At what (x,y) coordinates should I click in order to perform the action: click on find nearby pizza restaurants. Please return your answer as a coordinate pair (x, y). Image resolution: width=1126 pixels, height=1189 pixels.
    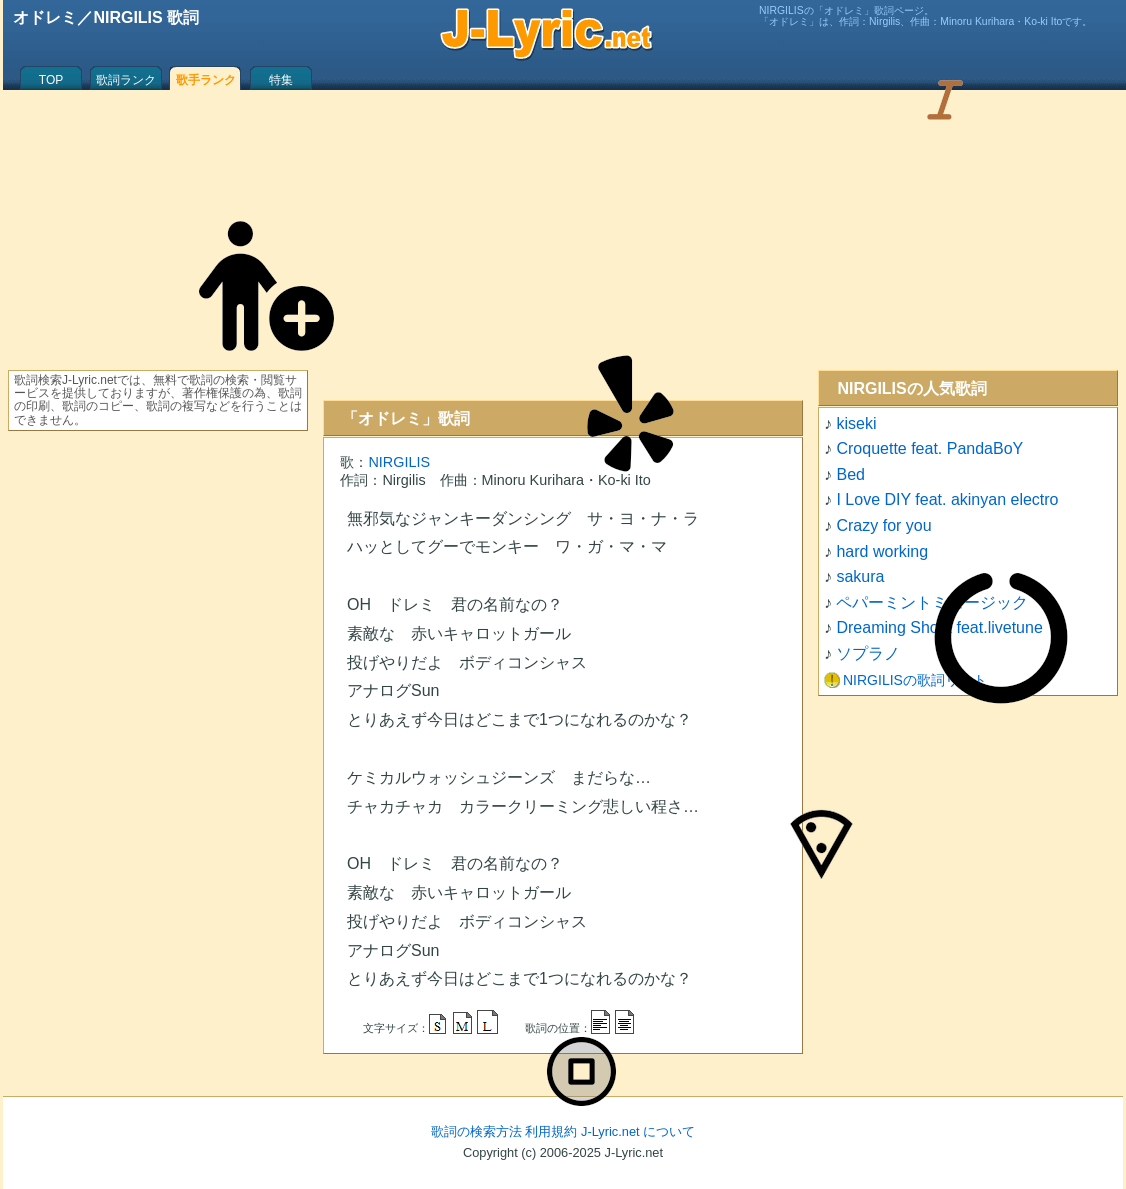
    Looking at the image, I should click on (821, 844).